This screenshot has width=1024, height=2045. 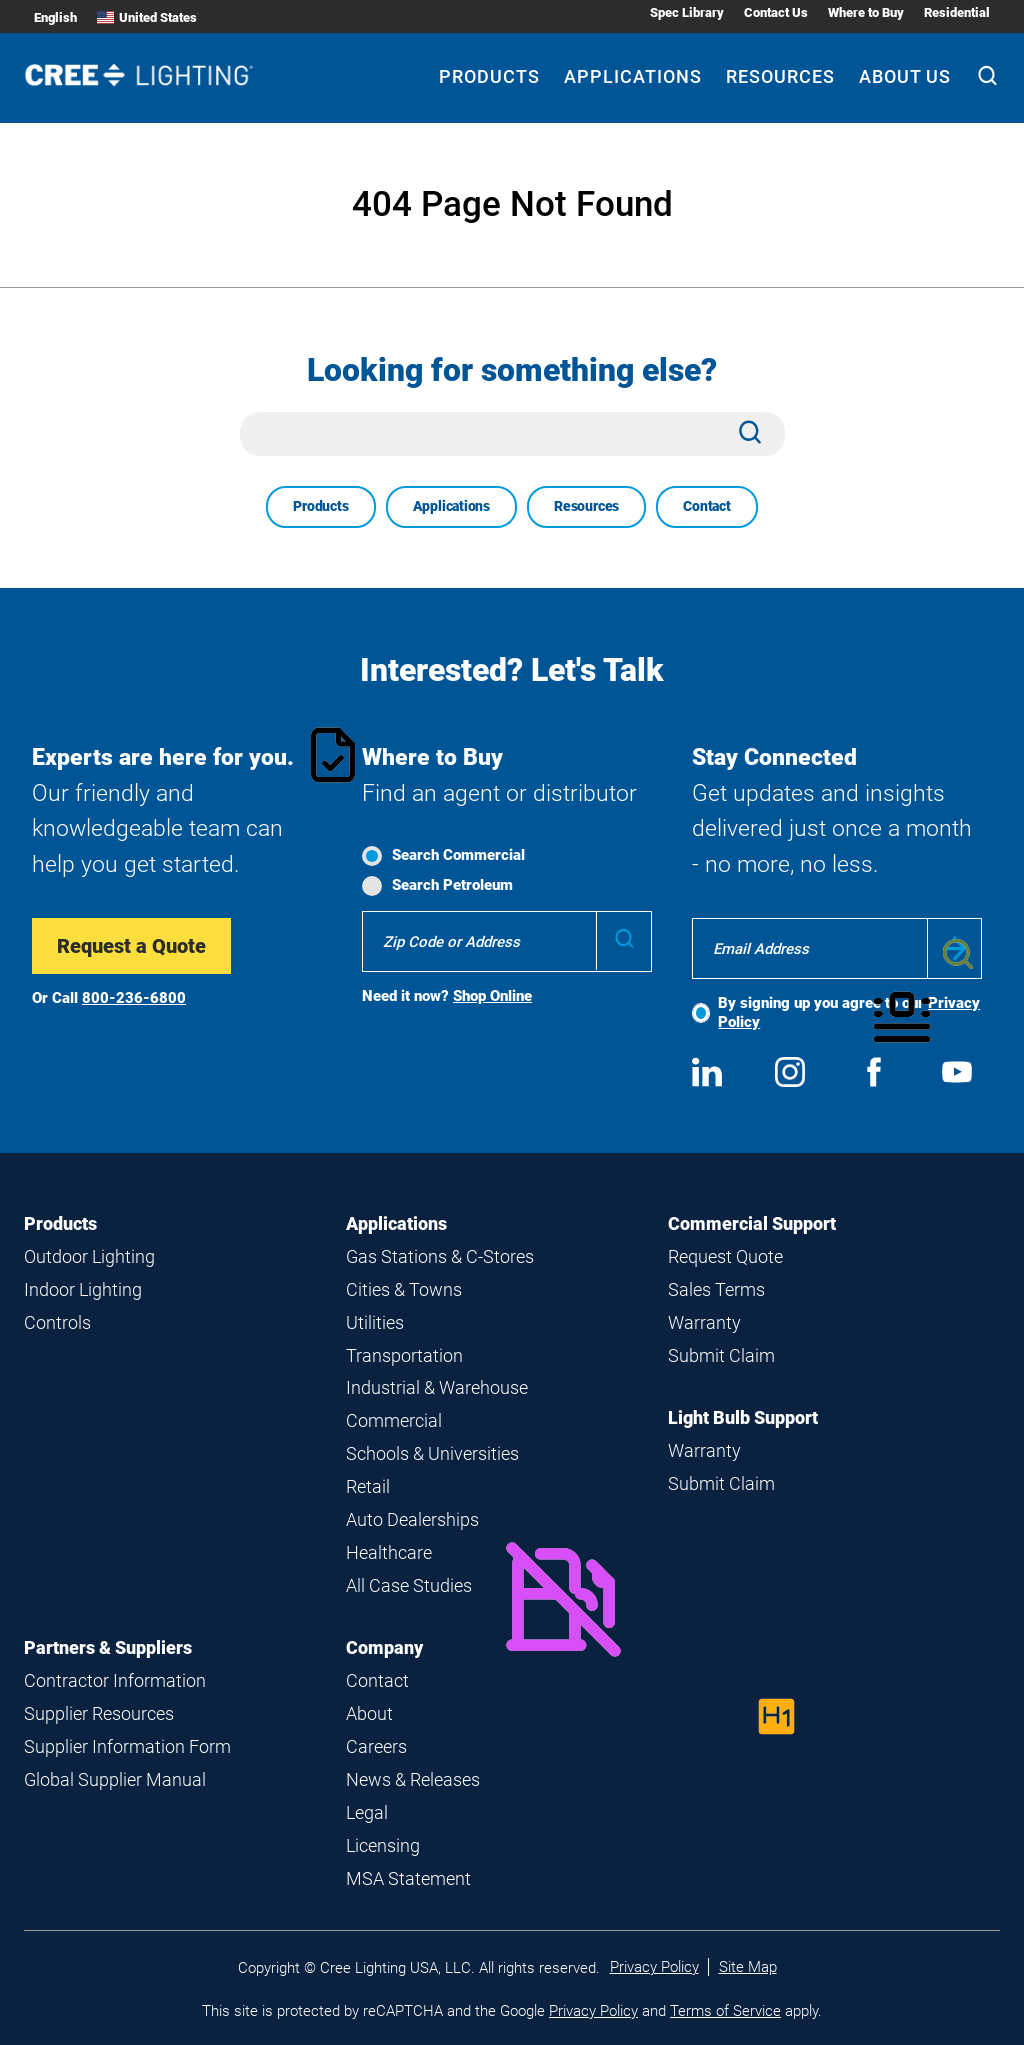 I want to click on center-align an element within its container, so click(x=902, y=1017).